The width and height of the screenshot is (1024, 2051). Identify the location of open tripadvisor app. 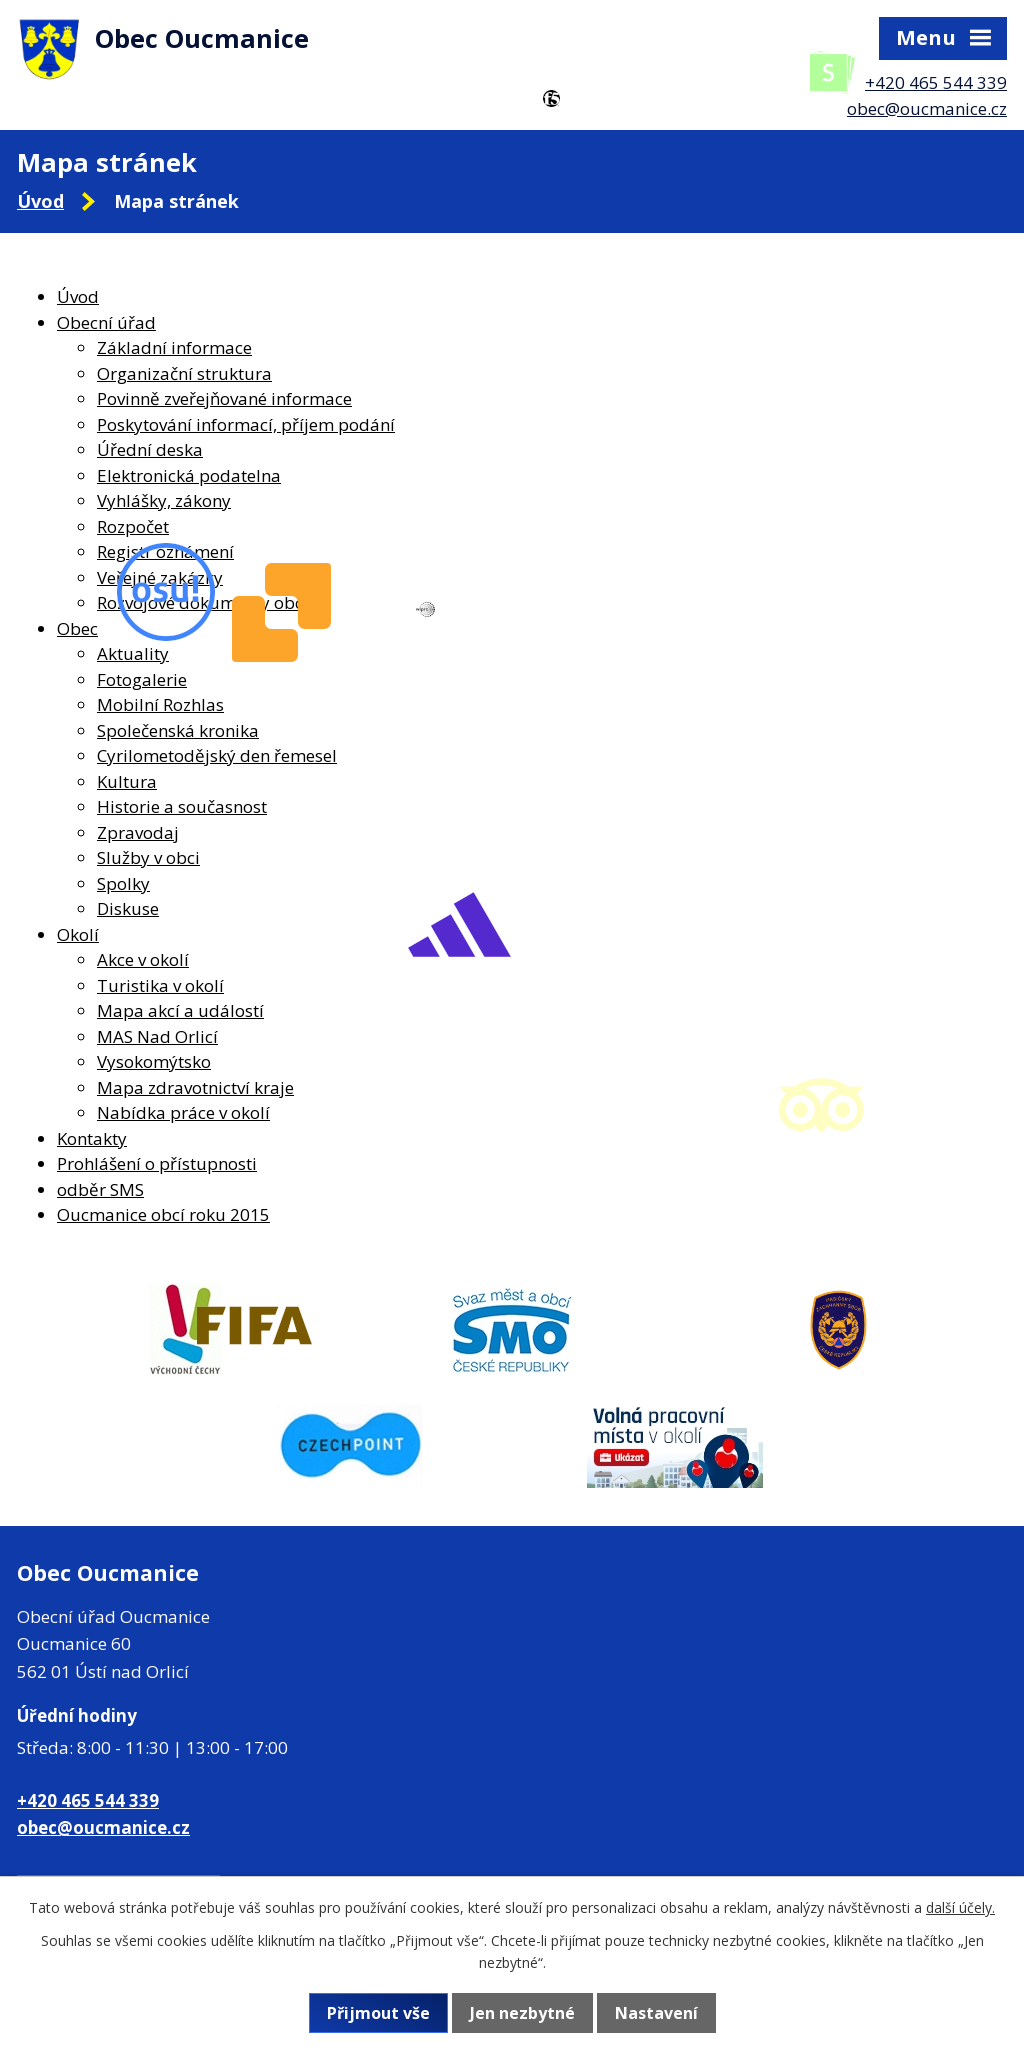
(821, 1105).